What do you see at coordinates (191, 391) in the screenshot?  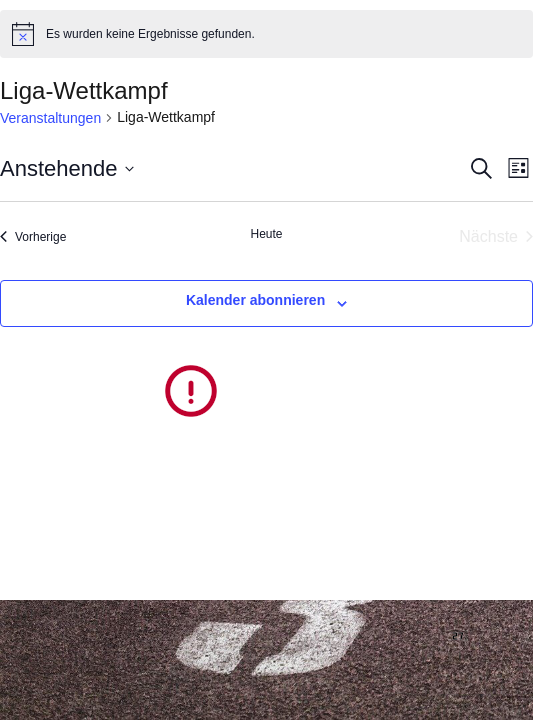 I see `indicates a warning or alert requiring attention` at bounding box center [191, 391].